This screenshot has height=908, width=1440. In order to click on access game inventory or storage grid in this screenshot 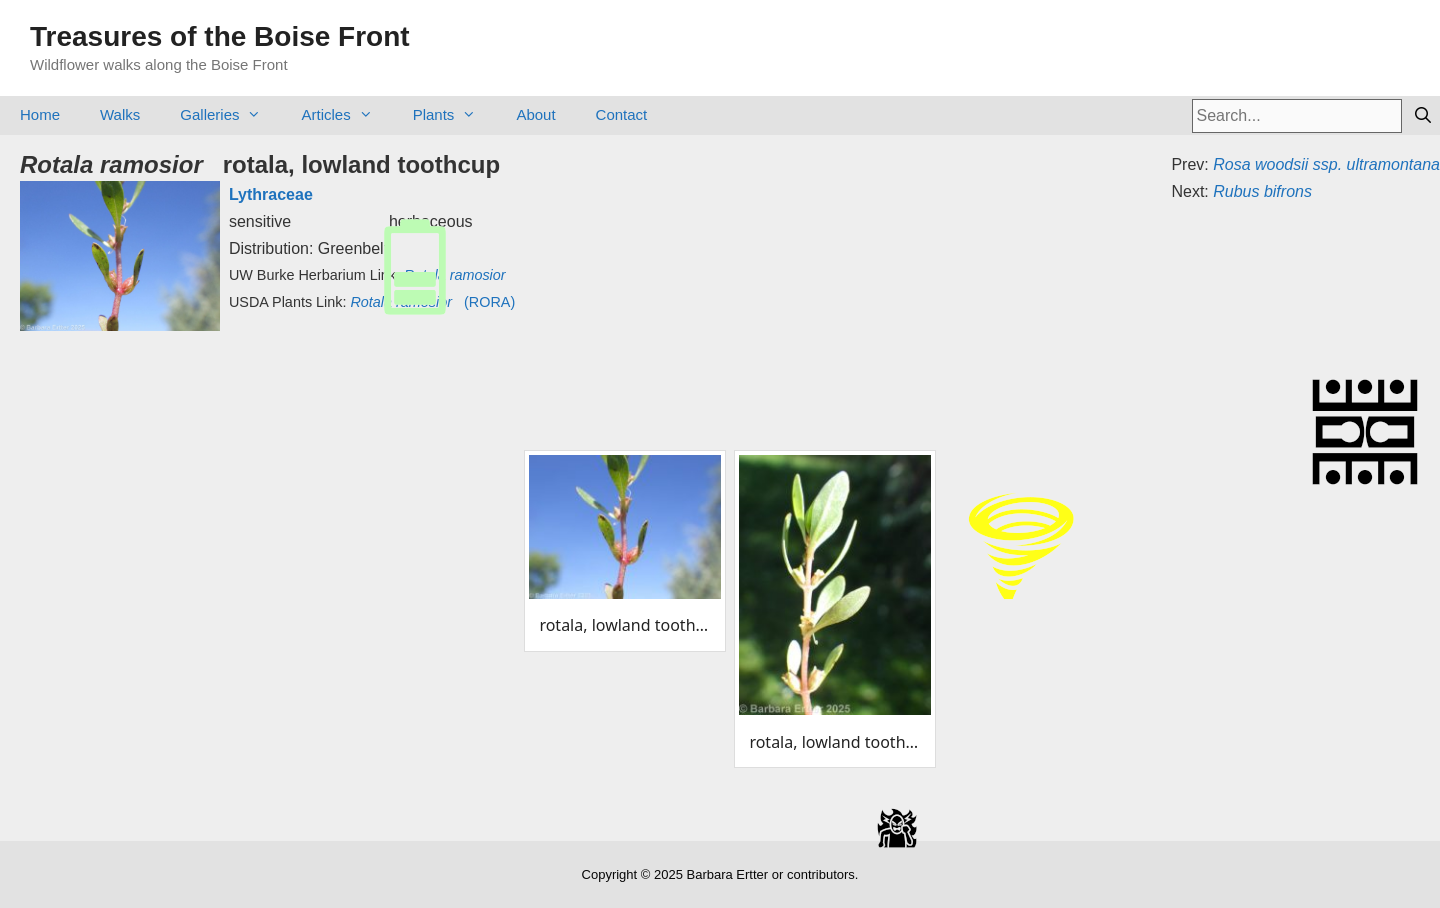, I will do `click(1365, 432)`.